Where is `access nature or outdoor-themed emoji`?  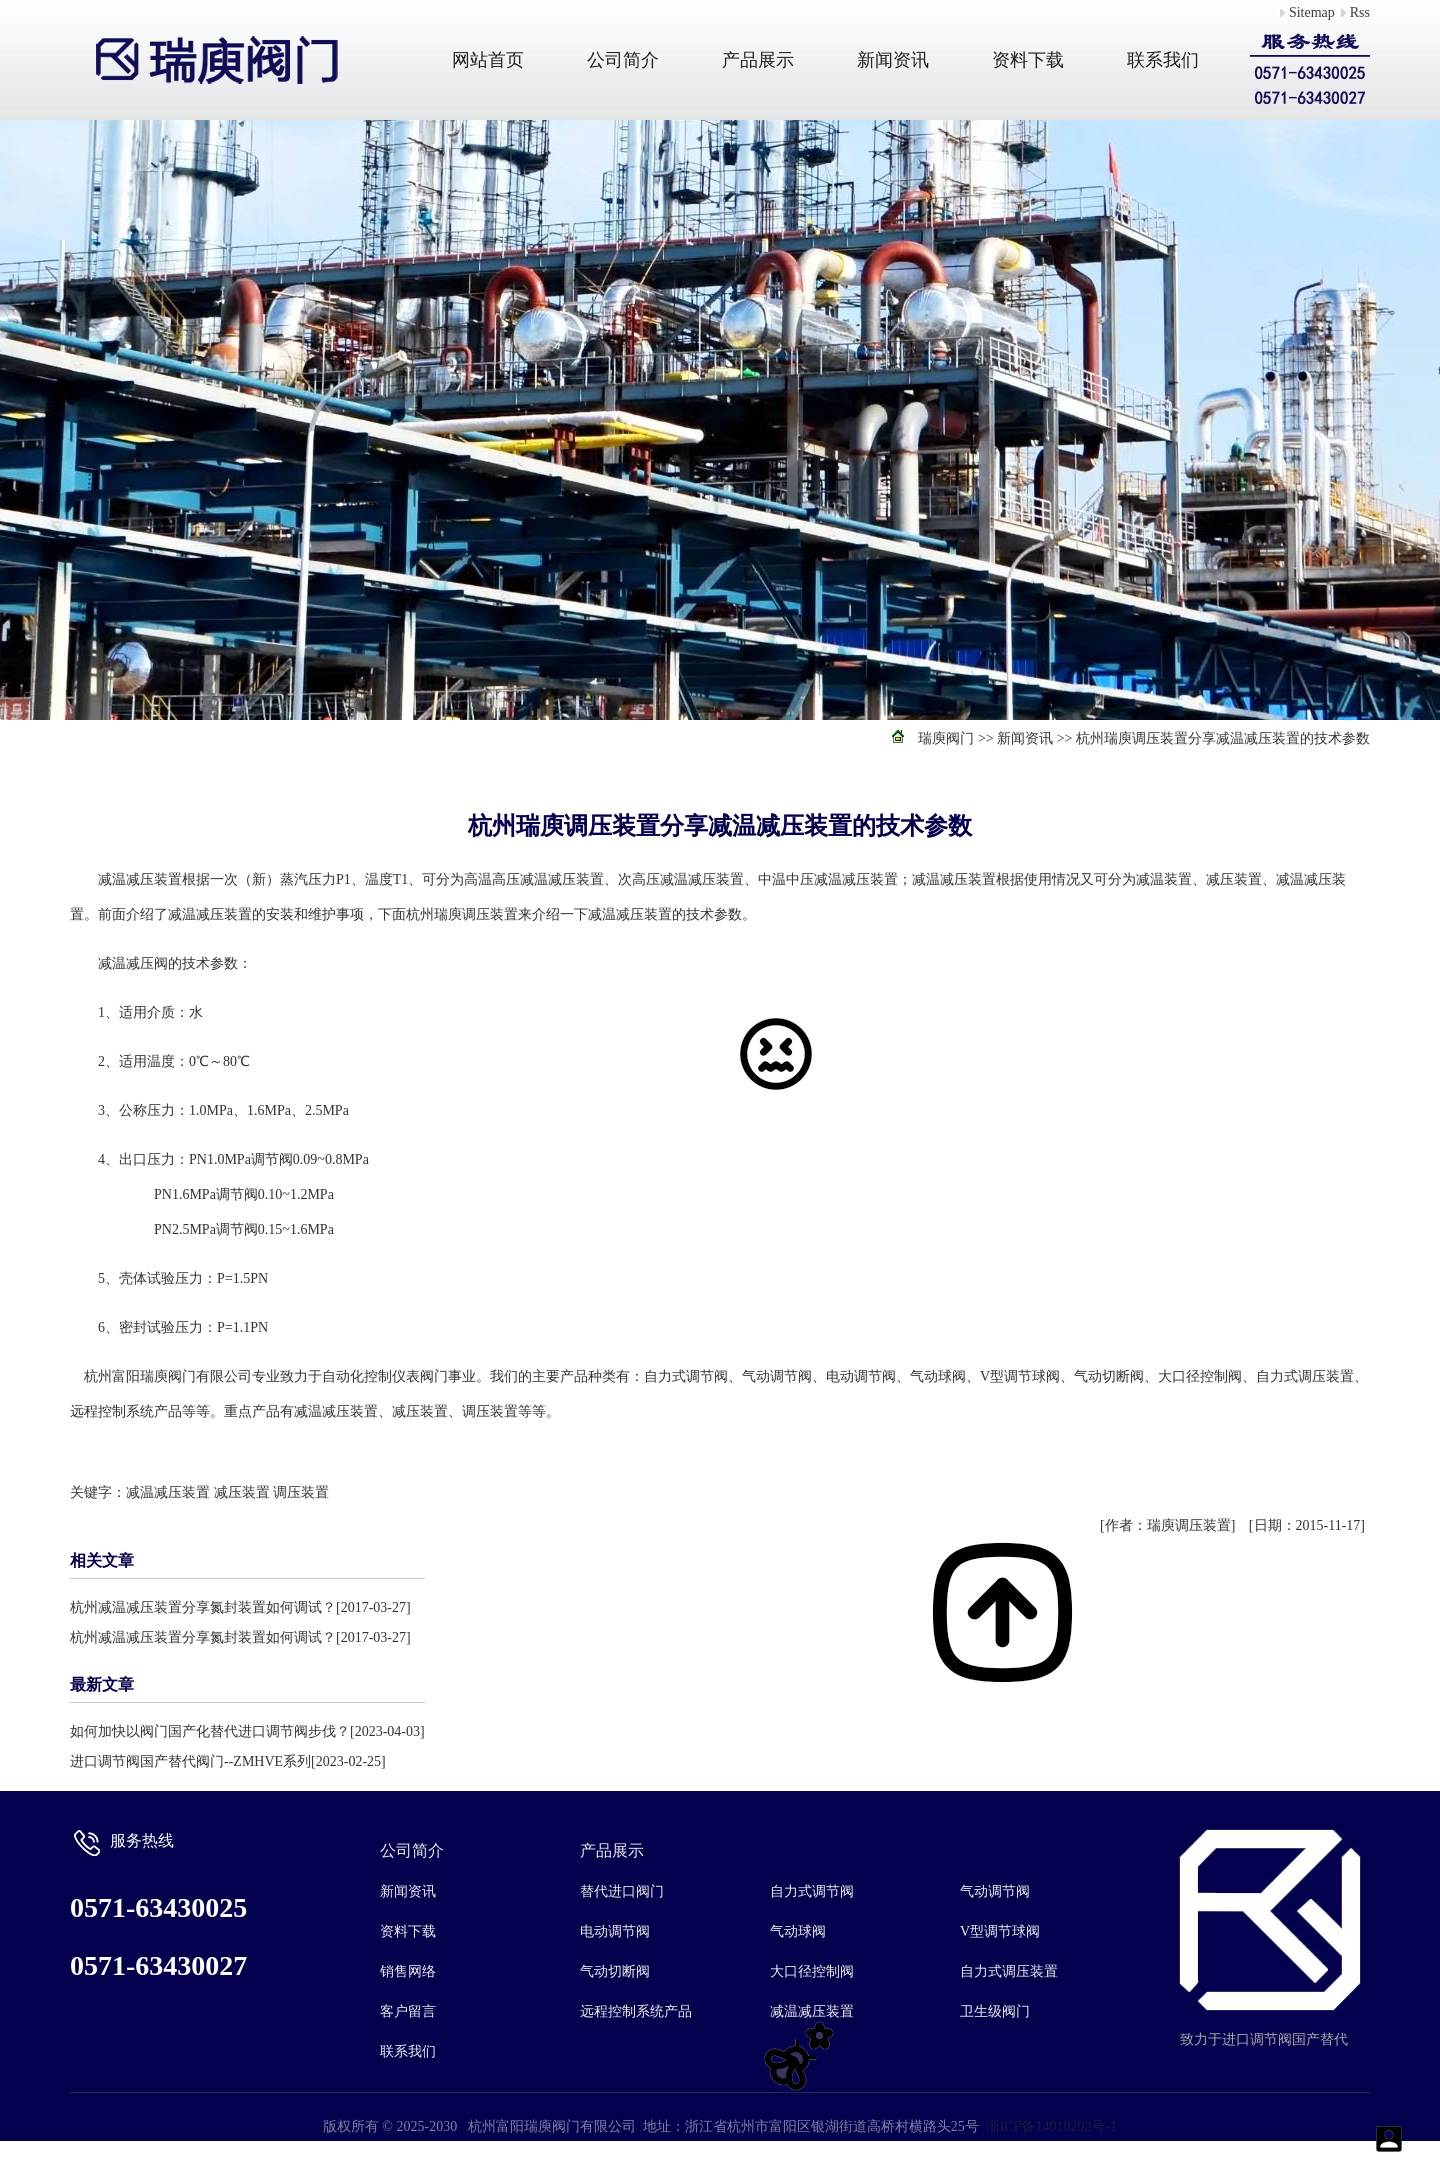 access nature or outdoor-themed emoji is located at coordinates (799, 2056).